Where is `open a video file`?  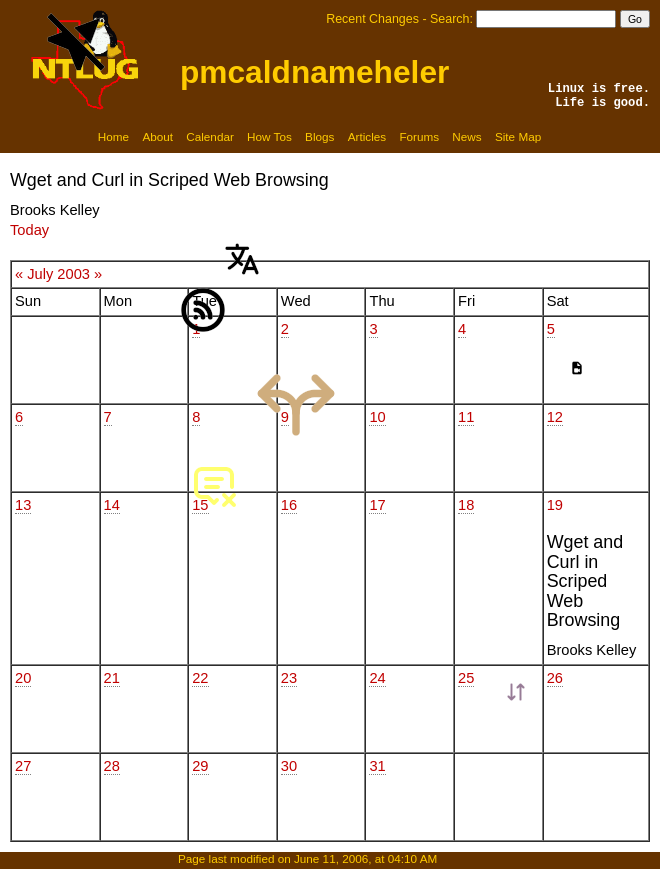 open a video file is located at coordinates (577, 368).